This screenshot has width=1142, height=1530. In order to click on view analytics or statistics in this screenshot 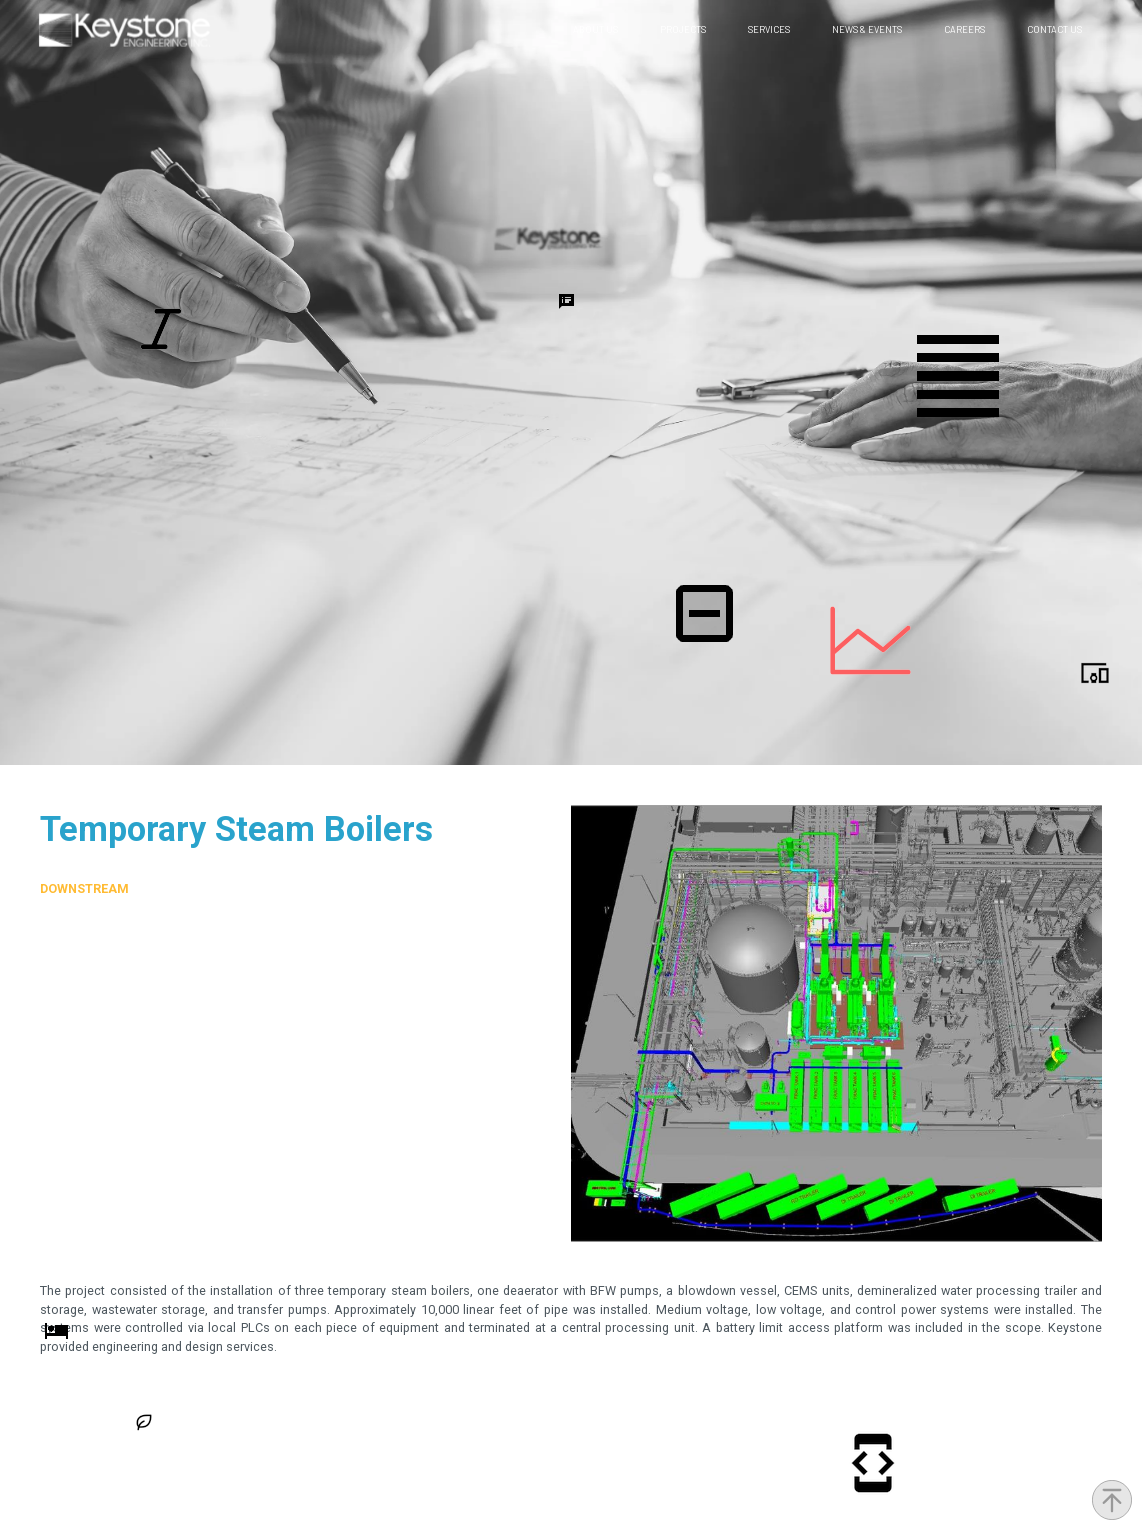, I will do `click(870, 640)`.